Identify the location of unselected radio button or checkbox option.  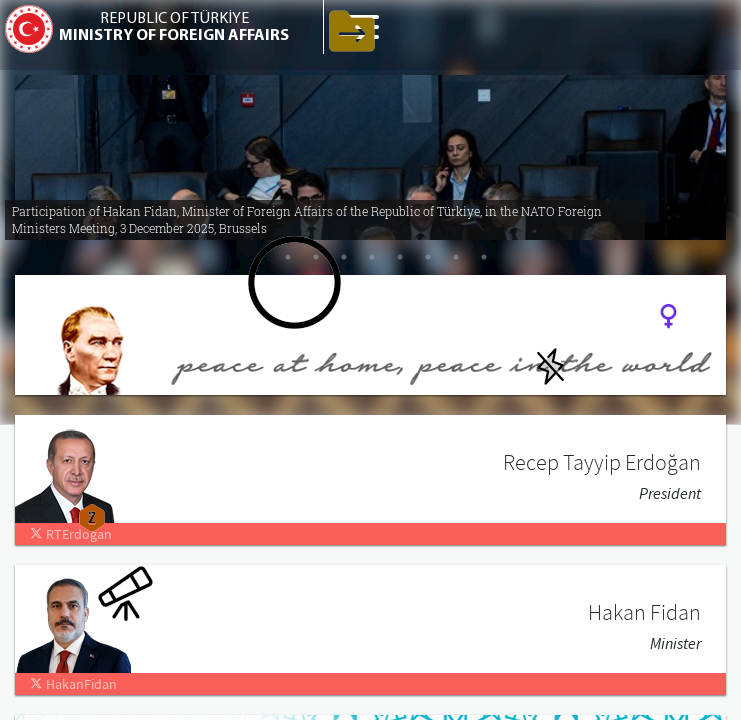
(294, 282).